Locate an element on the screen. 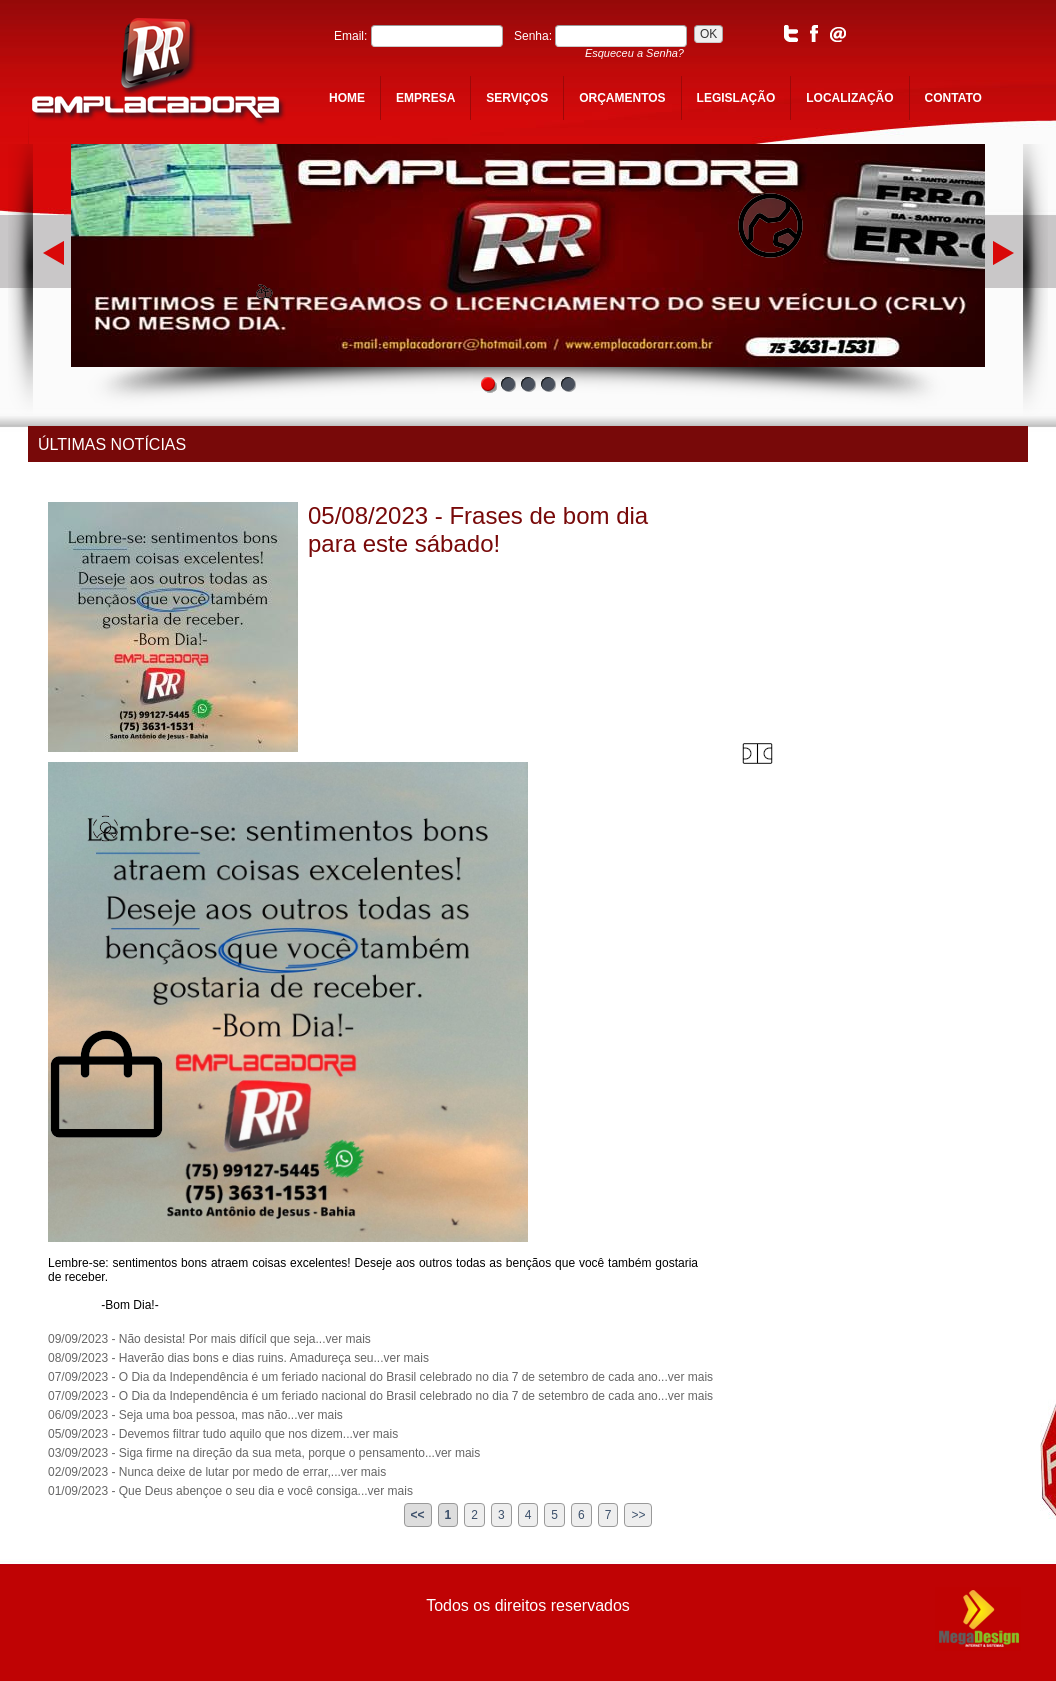 The height and width of the screenshot is (1681, 1056). switch to international or global settings is located at coordinates (770, 225).